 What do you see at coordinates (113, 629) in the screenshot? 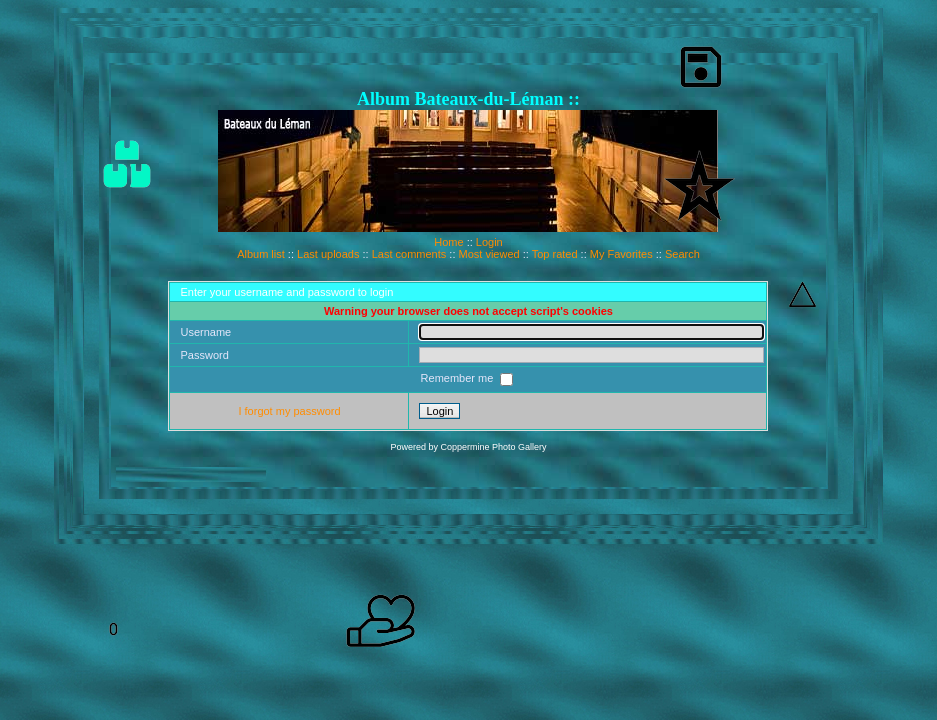
I see `set exposure compensation to zero` at bounding box center [113, 629].